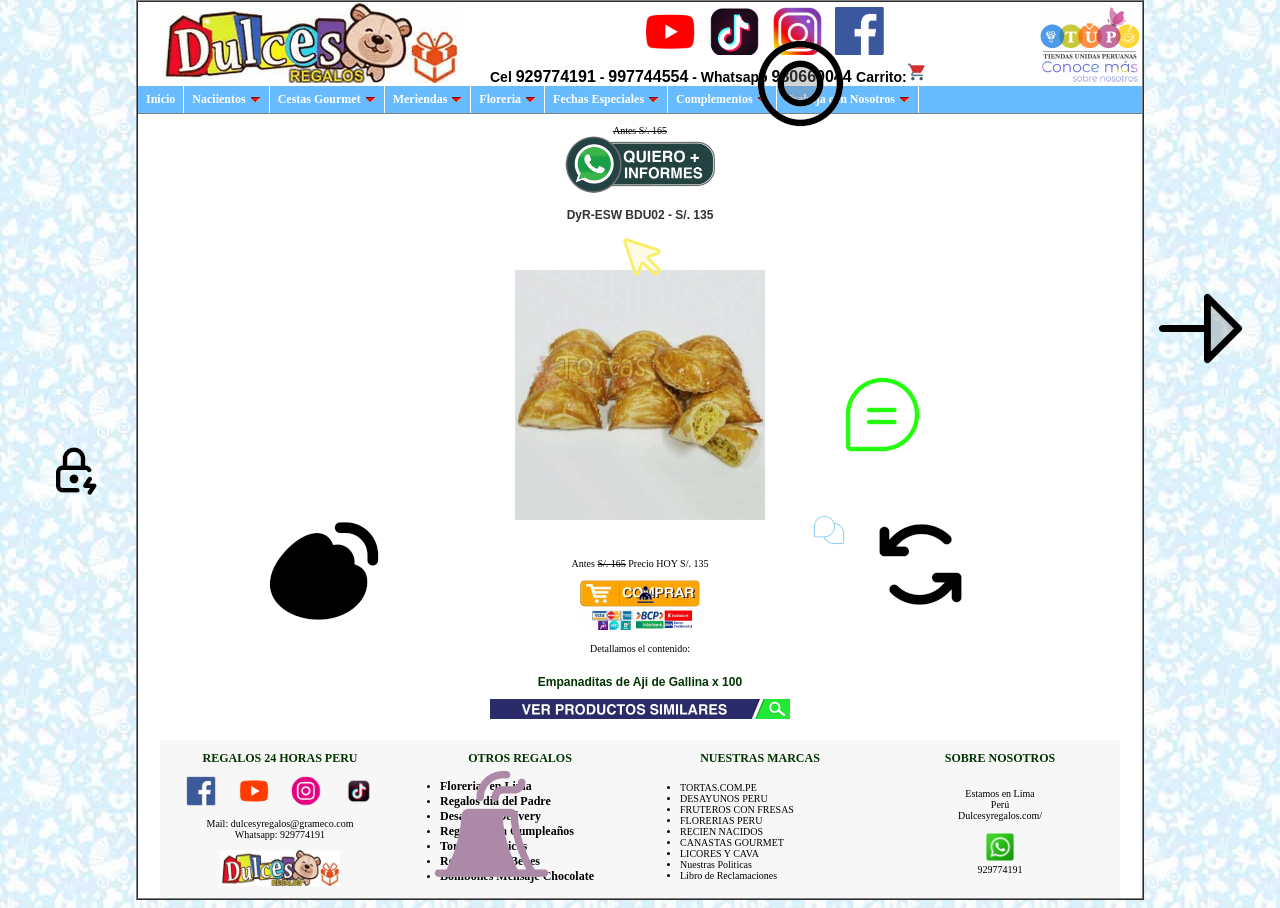  Describe the element at coordinates (800, 83) in the screenshot. I see `select a single option from a list` at that location.